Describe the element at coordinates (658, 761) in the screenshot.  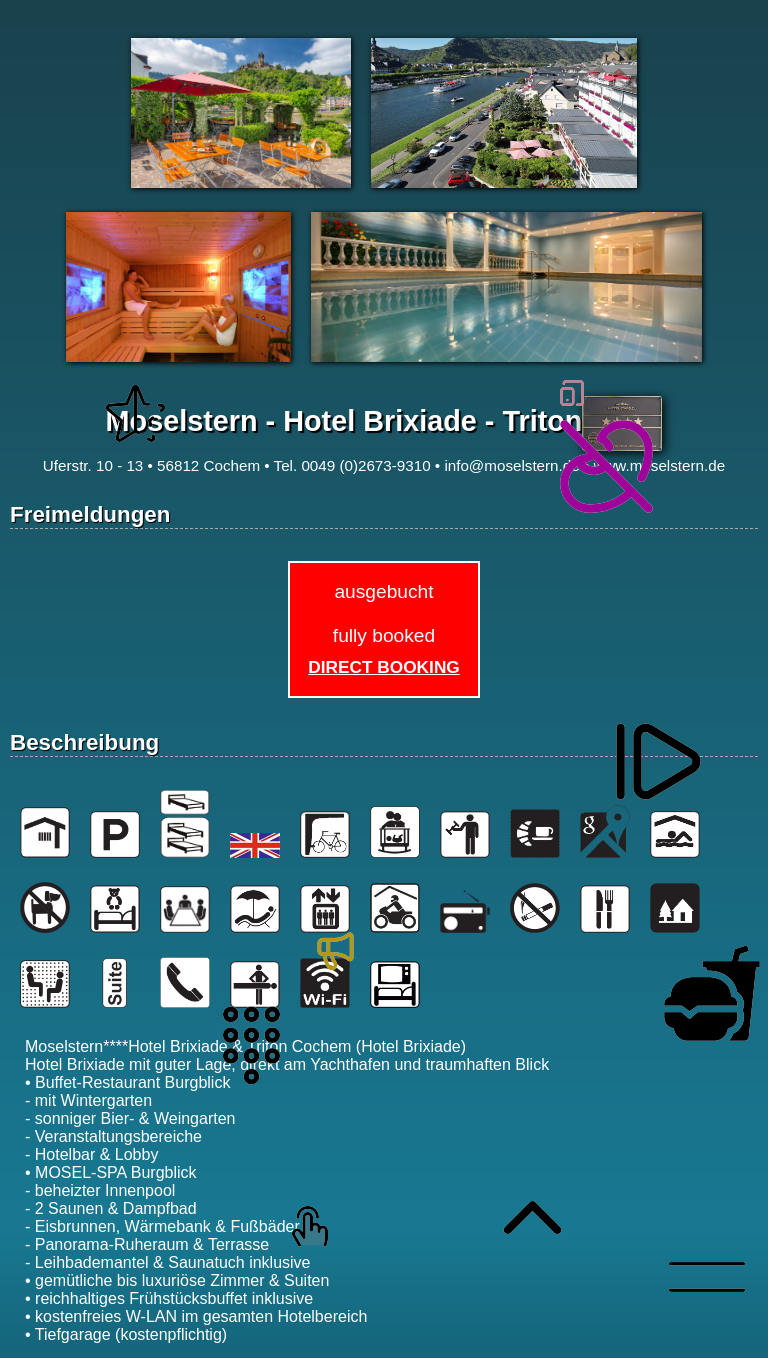
I see `skip to the next track` at that location.